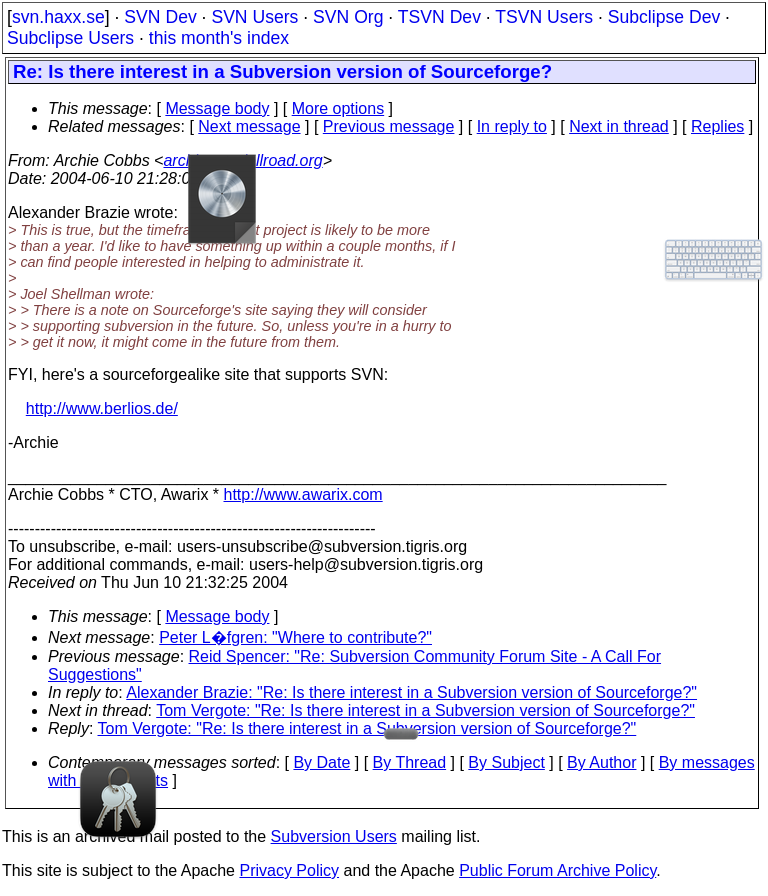 The width and height of the screenshot is (768, 896). I want to click on create a new song project from template in GarageBand, so click(222, 201).